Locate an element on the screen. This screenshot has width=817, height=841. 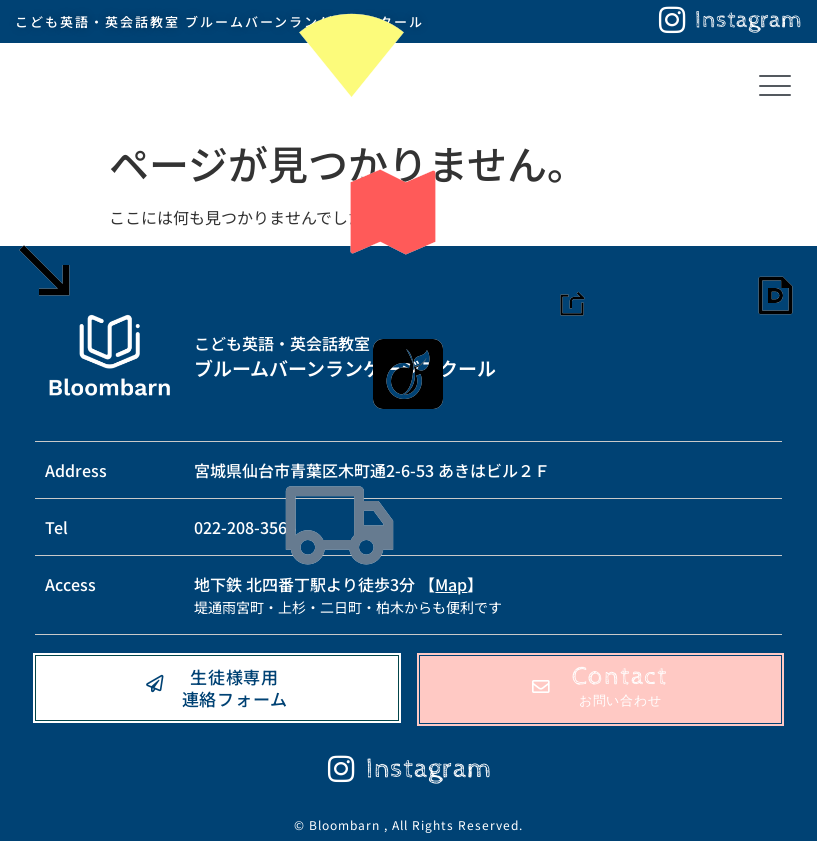
view or open a PDF document is located at coordinates (775, 295).